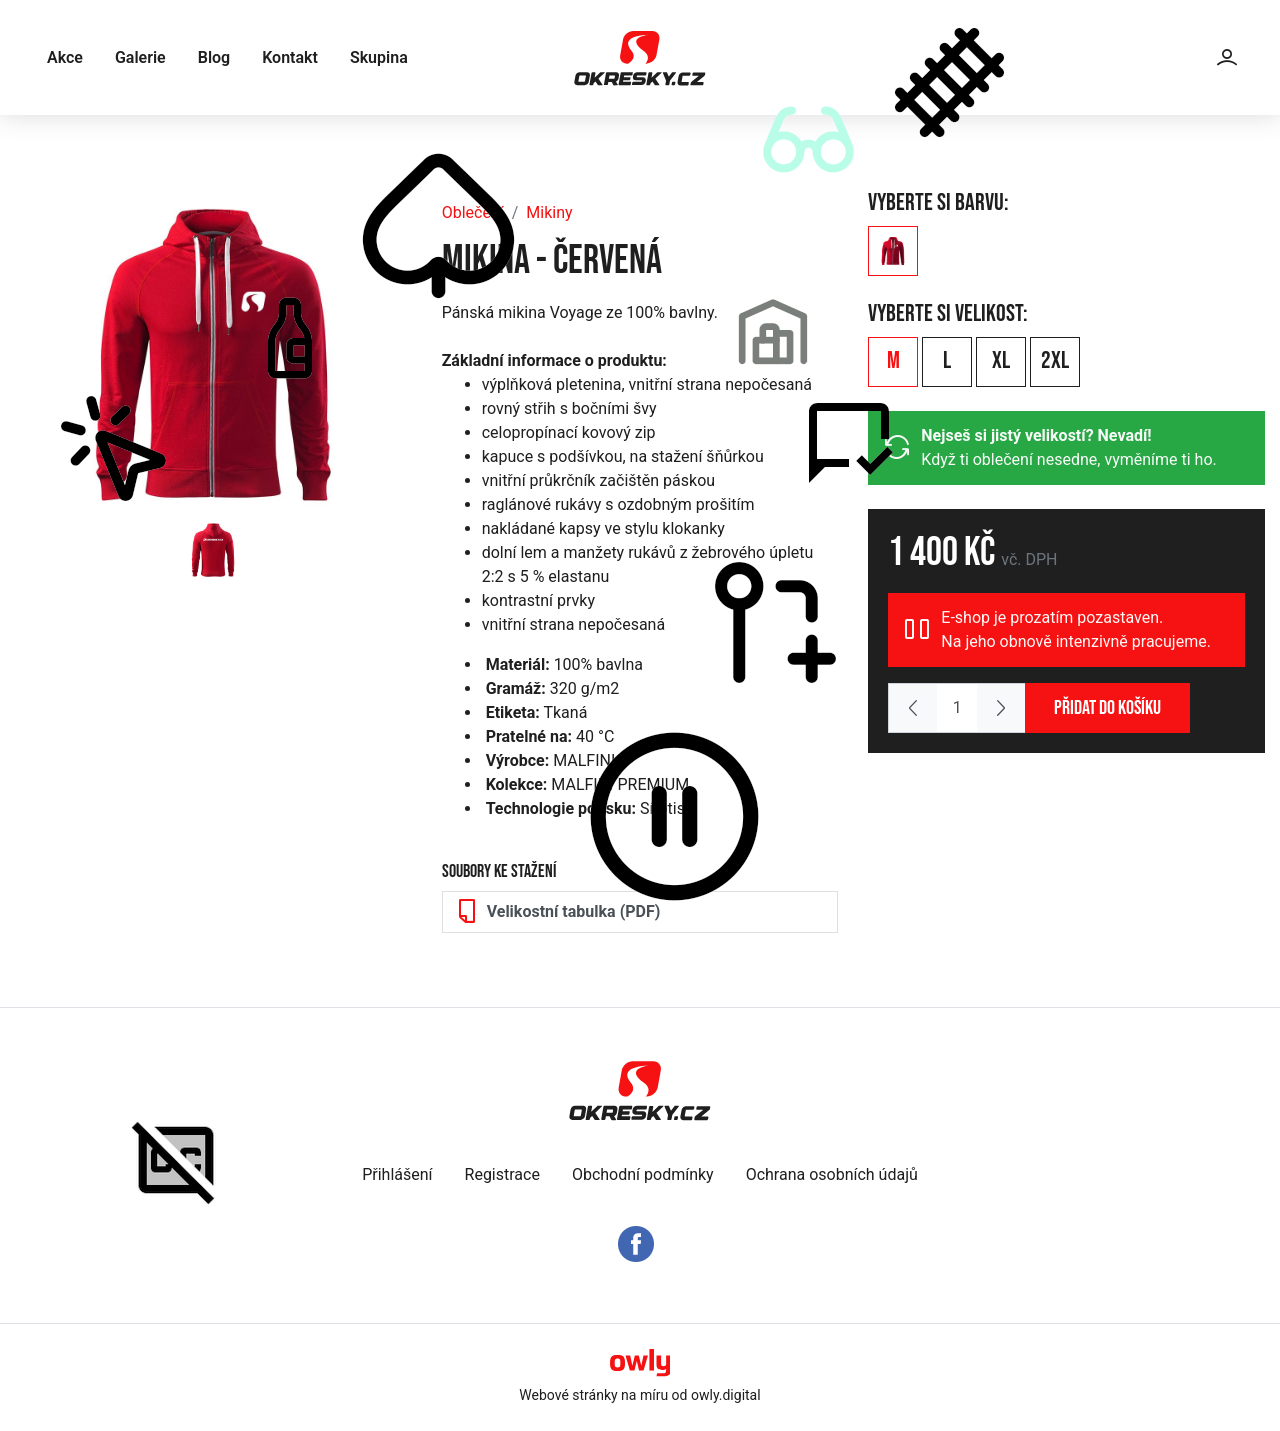 The image size is (1280, 1431). Describe the element at coordinates (773, 330) in the screenshot. I see `access warehouse inventory` at that location.